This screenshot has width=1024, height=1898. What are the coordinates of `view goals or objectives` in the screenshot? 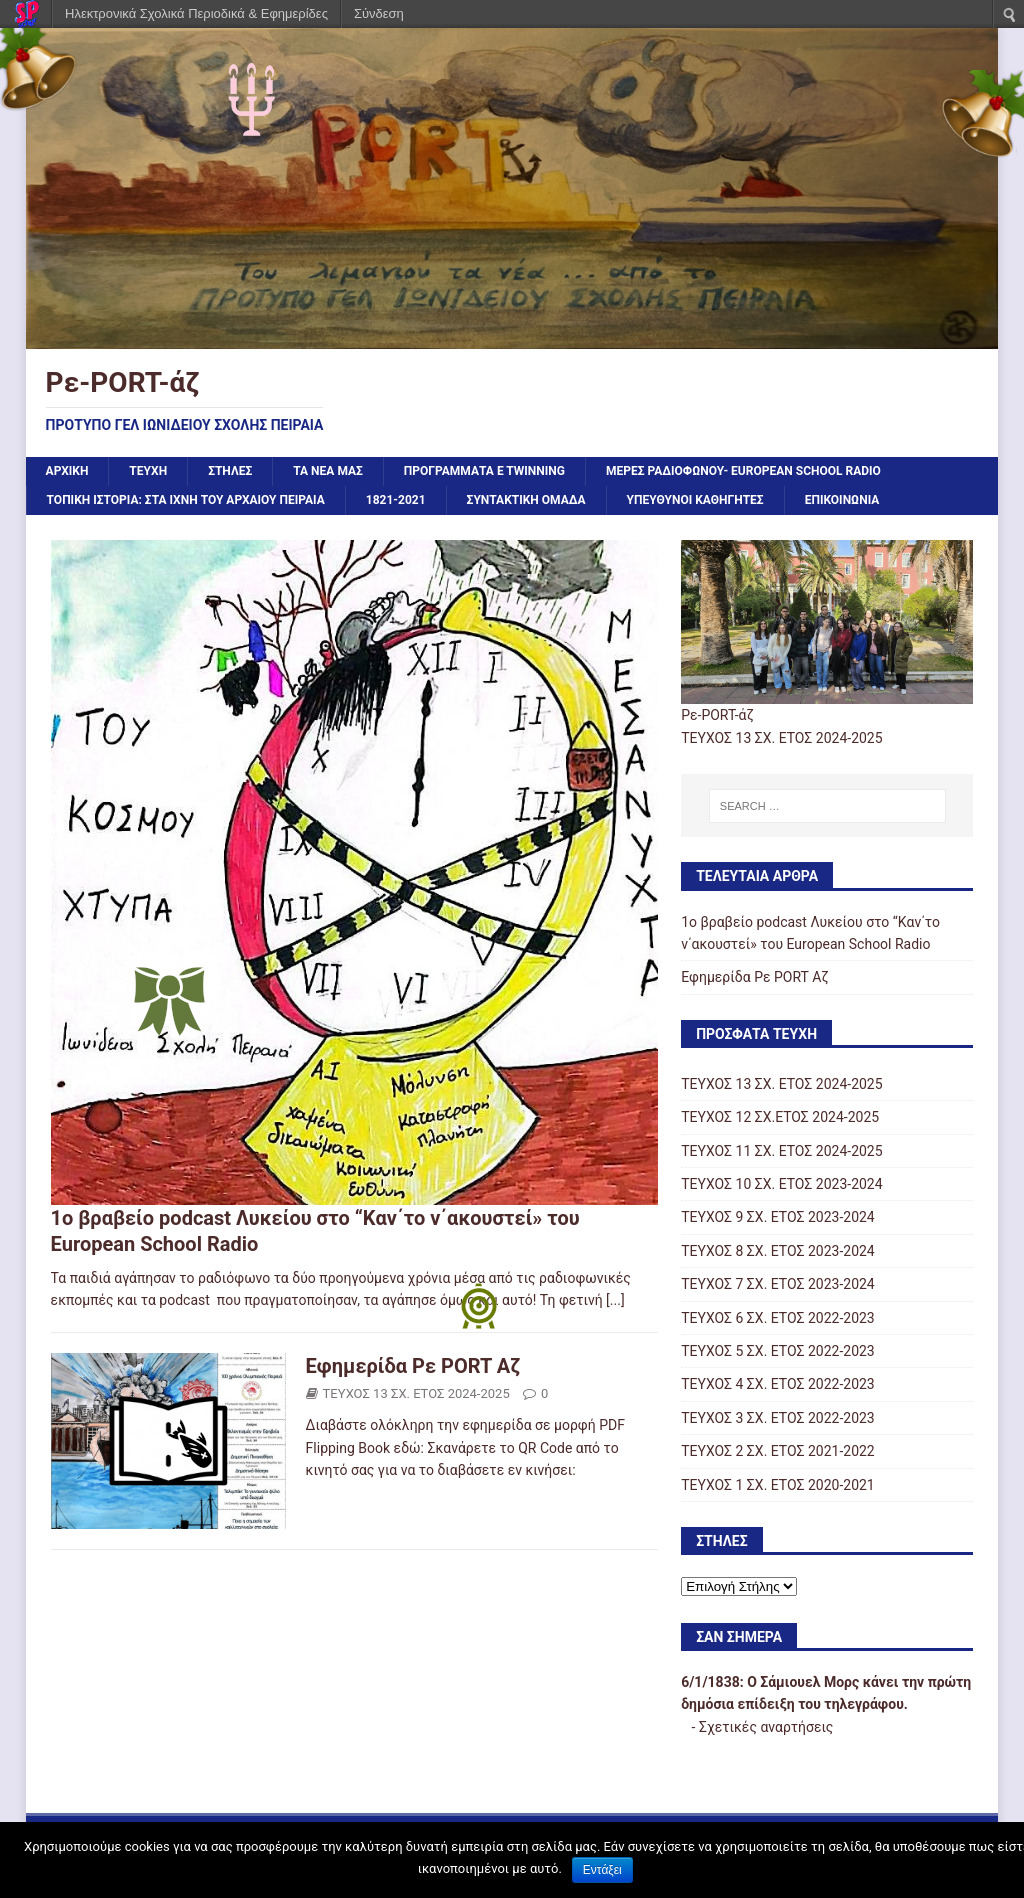 It's located at (479, 1306).